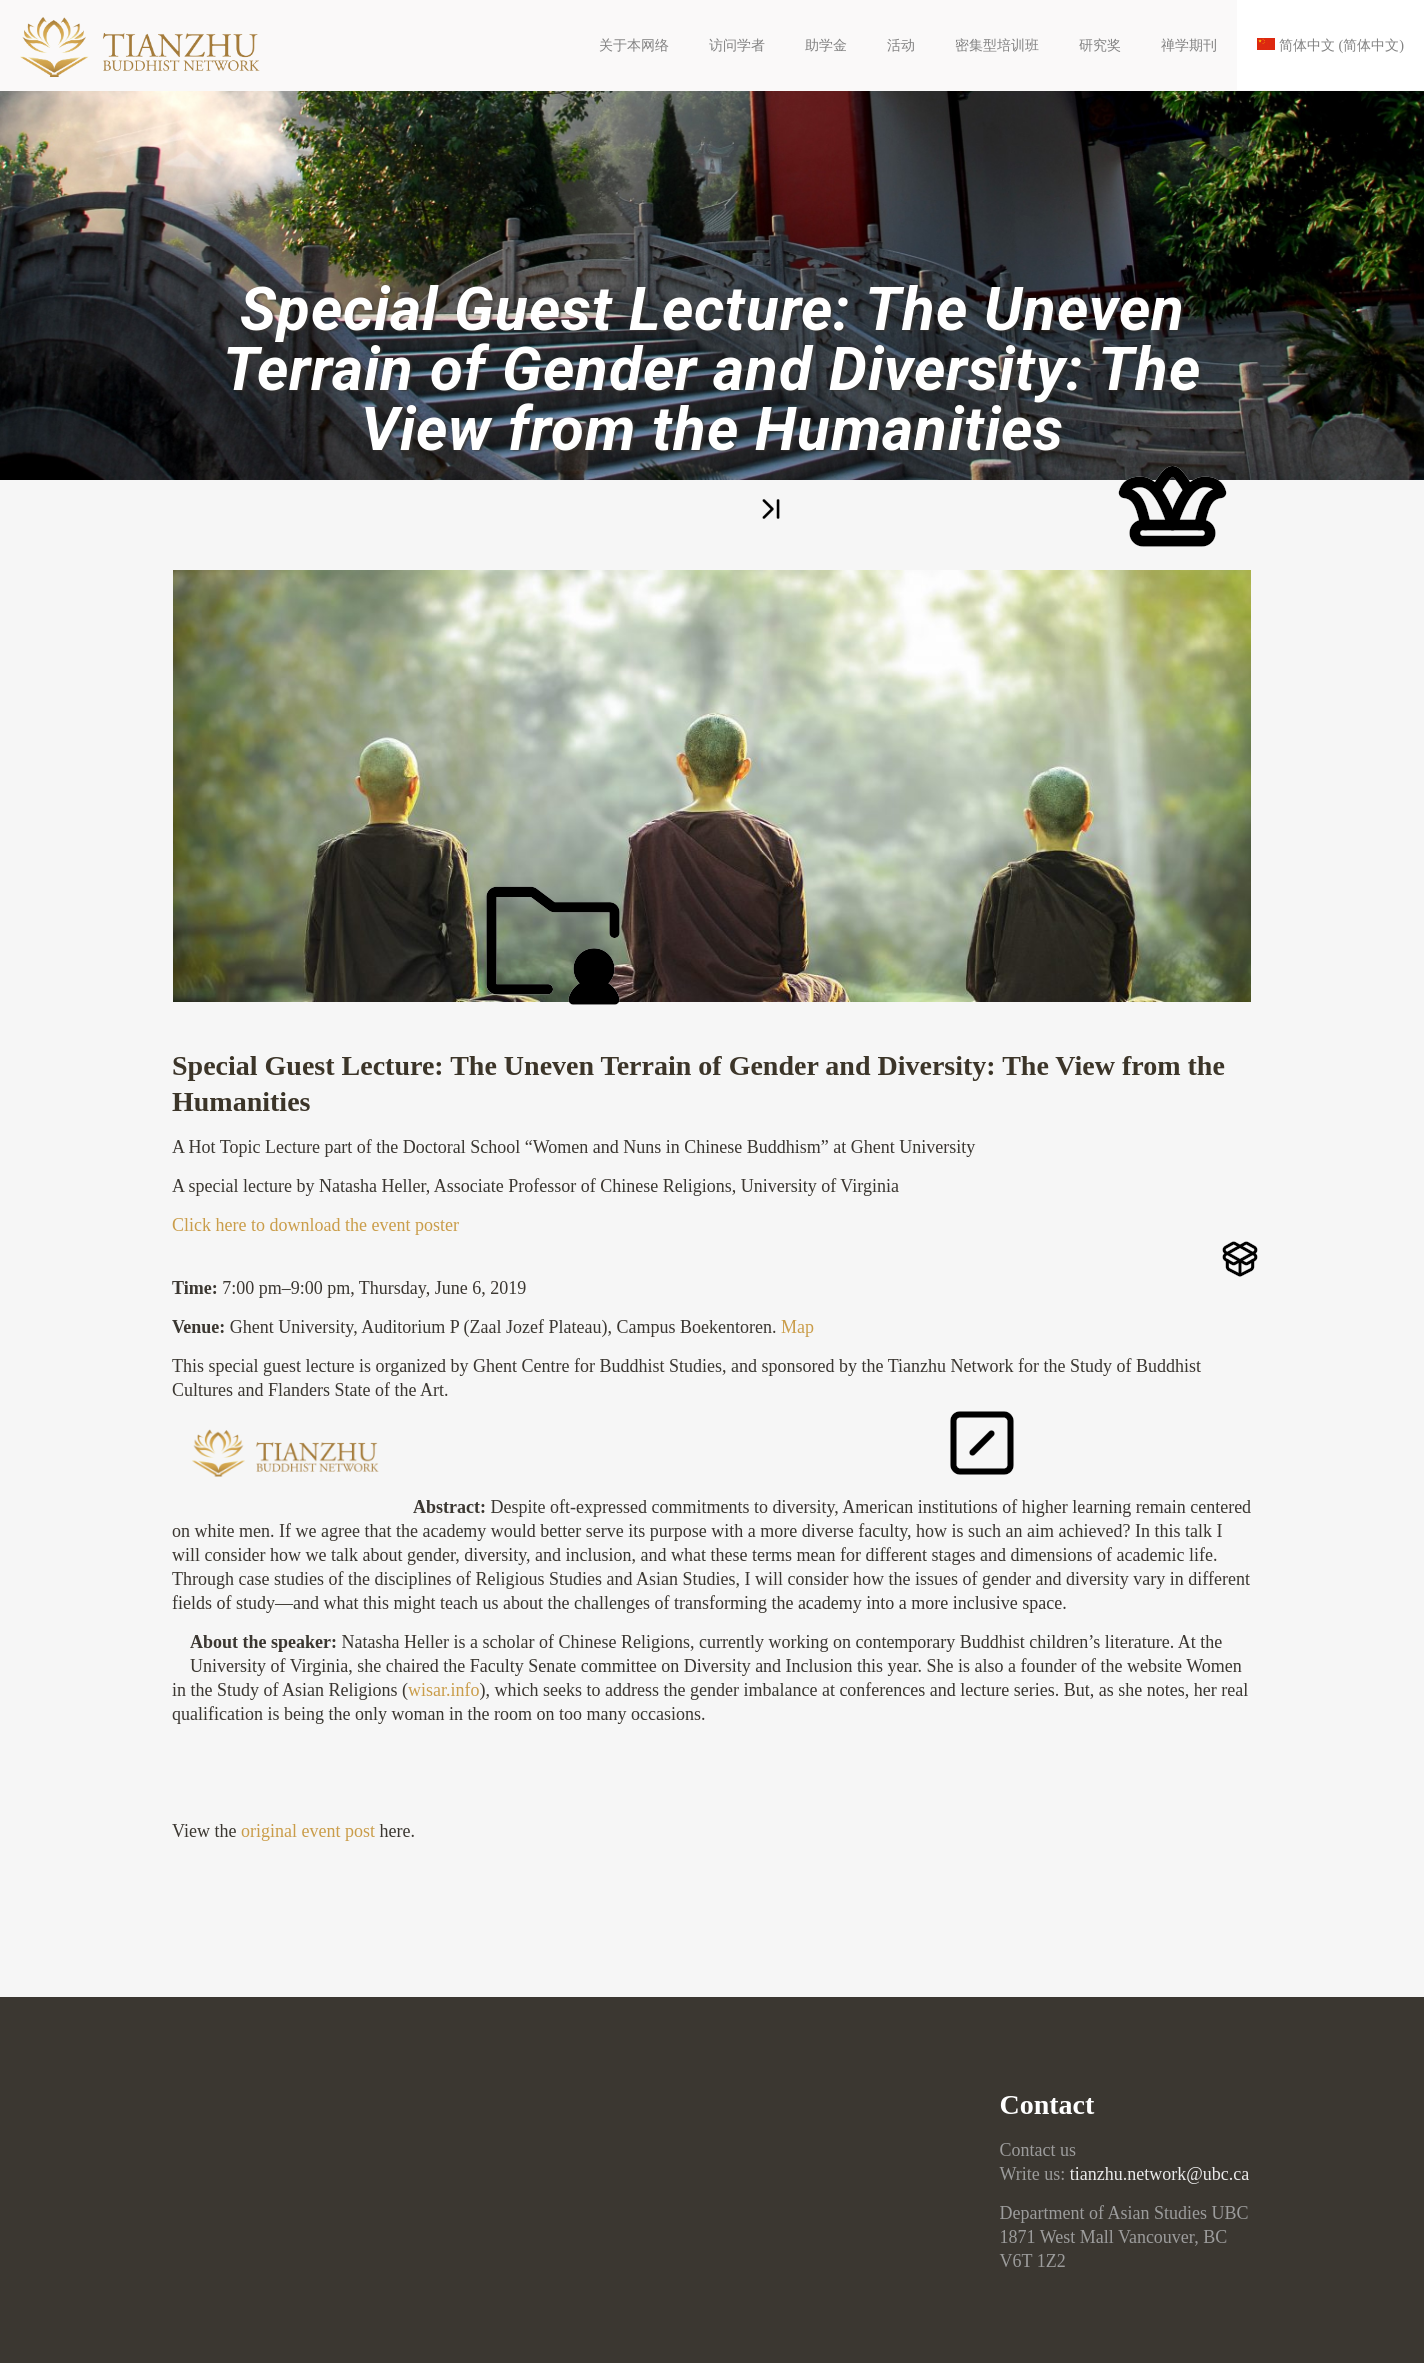 This screenshot has width=1424, height=2363. What do you see at coordinates (1172, 503) in the screenshot?
I see `select joker or wild card in a card game` at bounding box center [1172, 503].